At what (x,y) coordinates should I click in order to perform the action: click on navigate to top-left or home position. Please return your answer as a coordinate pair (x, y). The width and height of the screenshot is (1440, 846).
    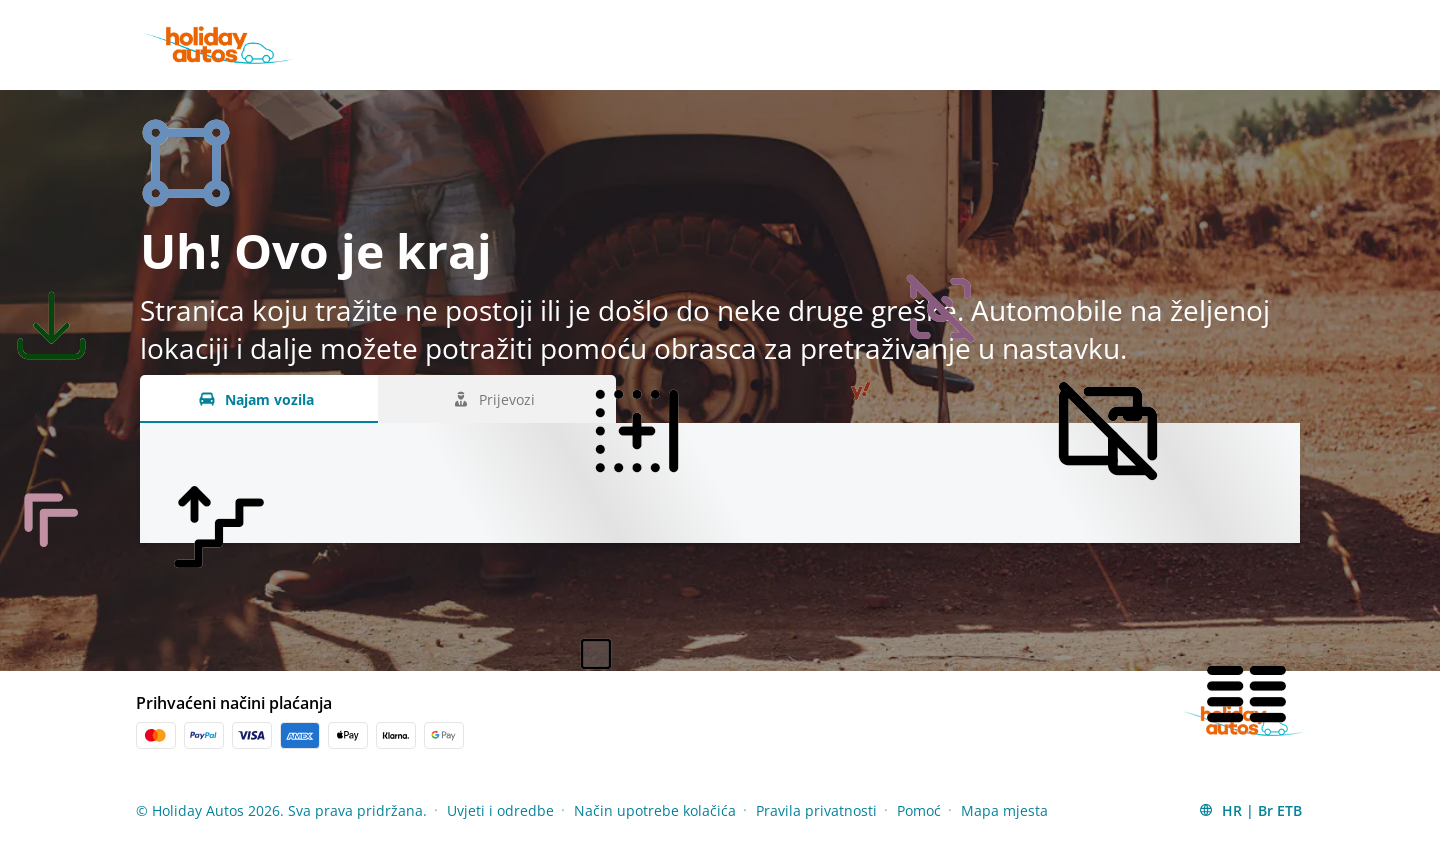
    Looking at the image, I should click on (47, 516).